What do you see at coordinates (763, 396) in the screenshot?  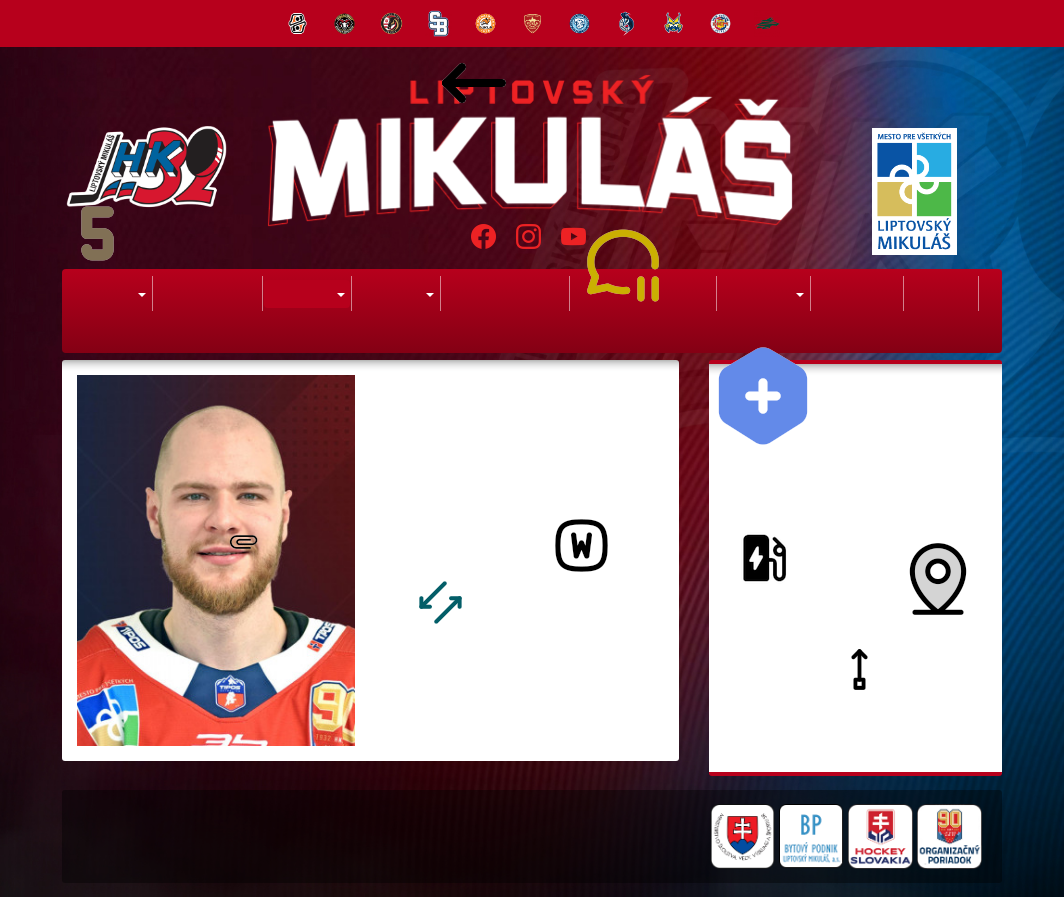 I see `add a new item or module` at bounding box center [763, 396].